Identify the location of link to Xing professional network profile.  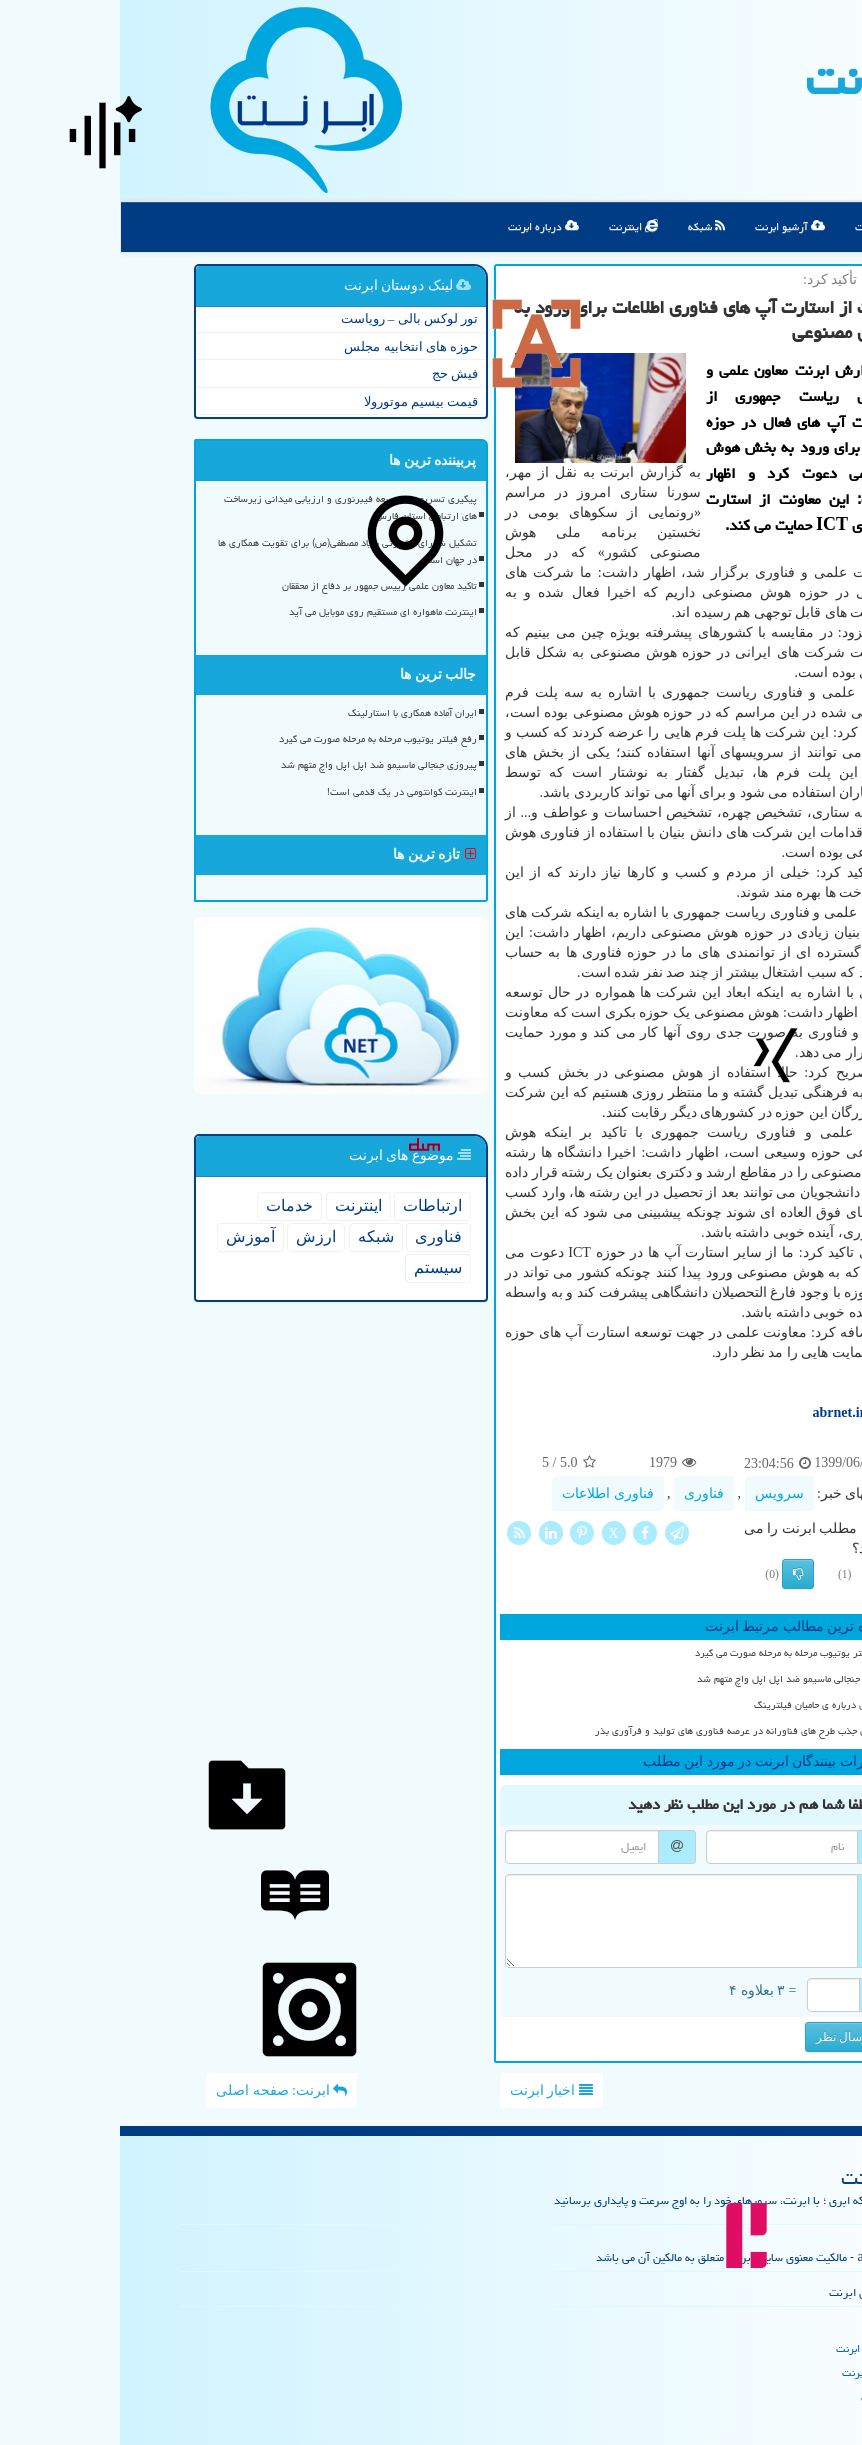
(773, 1053).